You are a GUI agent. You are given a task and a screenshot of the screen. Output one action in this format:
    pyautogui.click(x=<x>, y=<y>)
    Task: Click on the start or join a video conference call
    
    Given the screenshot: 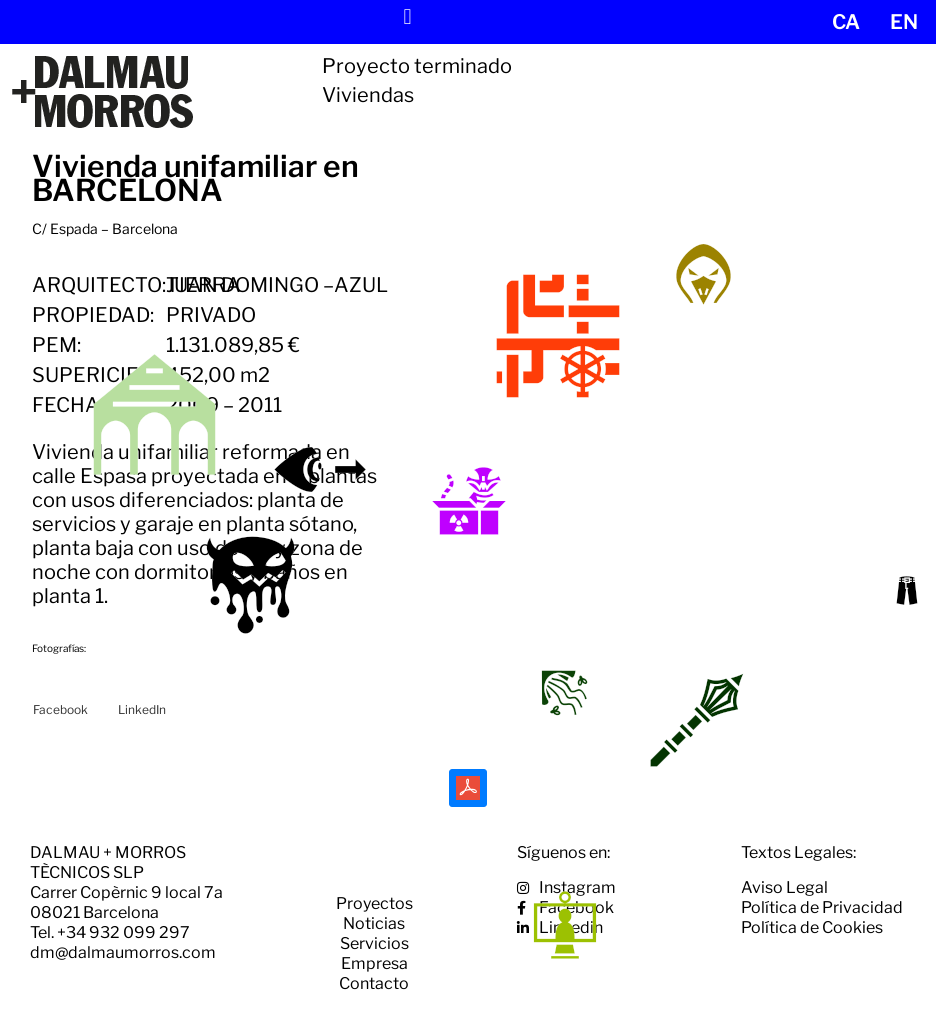 What is the action you would take?
    pyautogui.click(x=565, y=925)
    